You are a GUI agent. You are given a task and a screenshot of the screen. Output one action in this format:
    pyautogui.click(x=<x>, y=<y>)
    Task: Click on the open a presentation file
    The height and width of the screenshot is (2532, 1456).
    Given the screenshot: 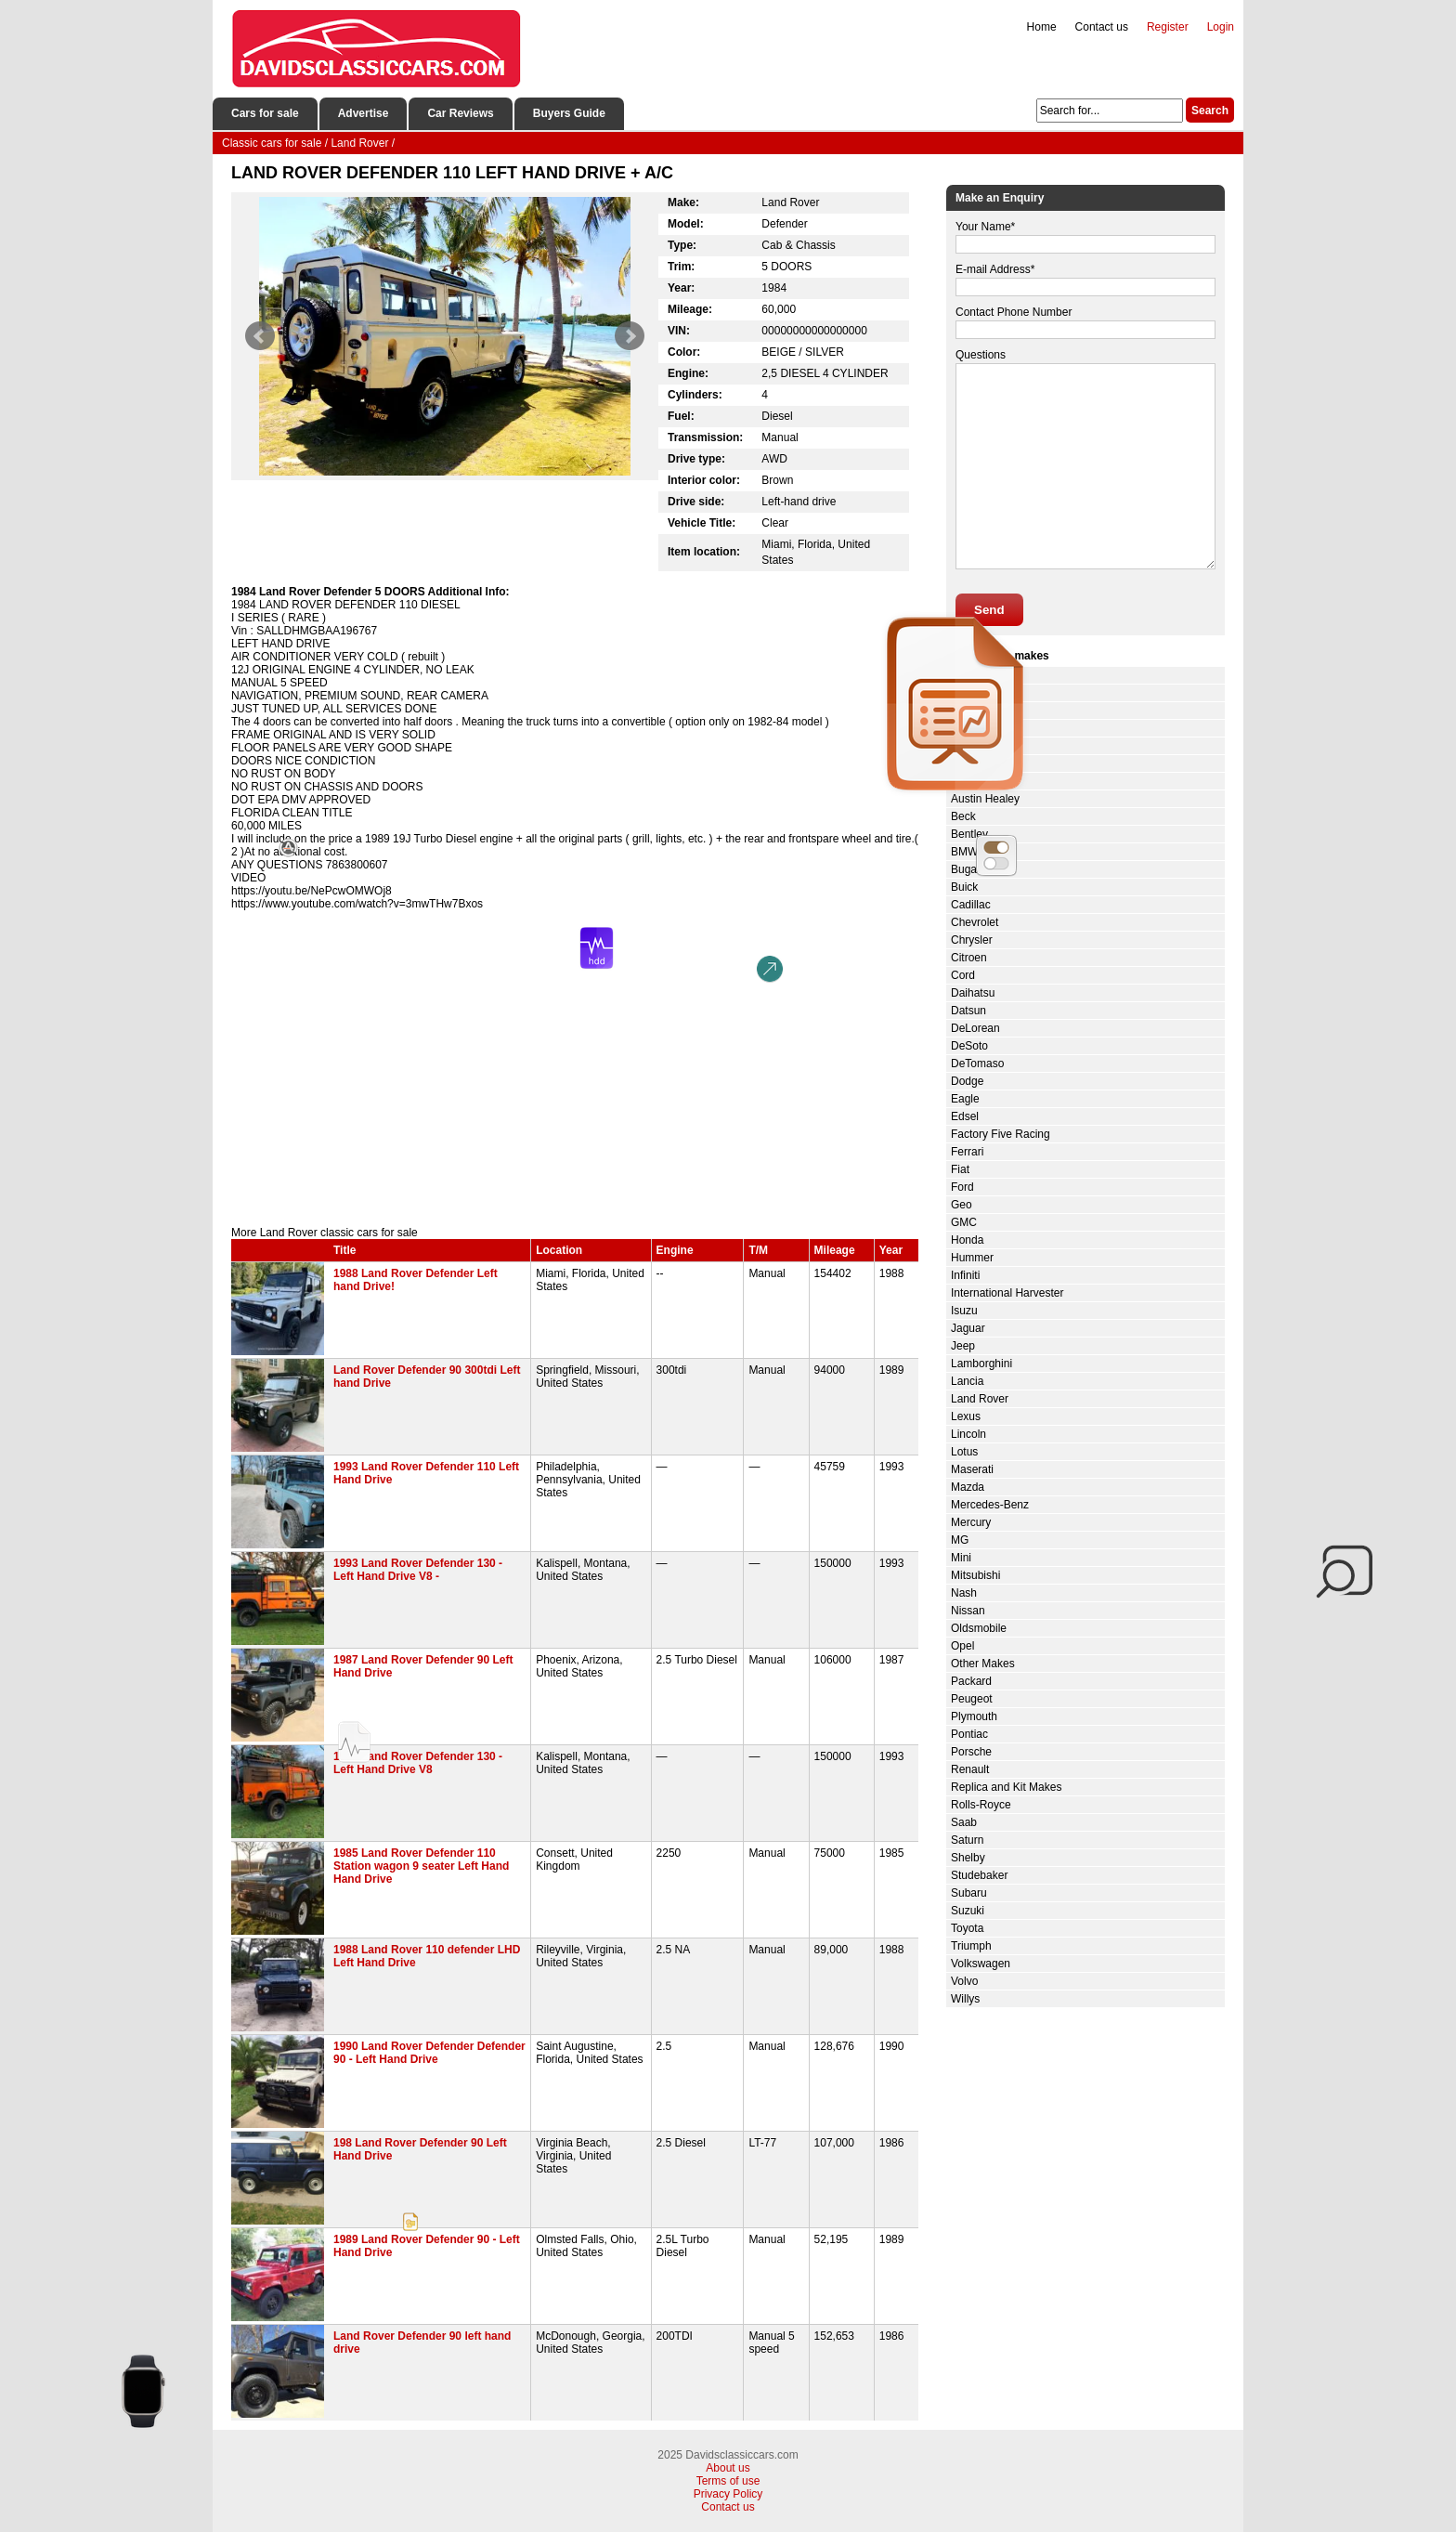 What is the action you would take?
    pyautogui.click(x=955, y=703)
    